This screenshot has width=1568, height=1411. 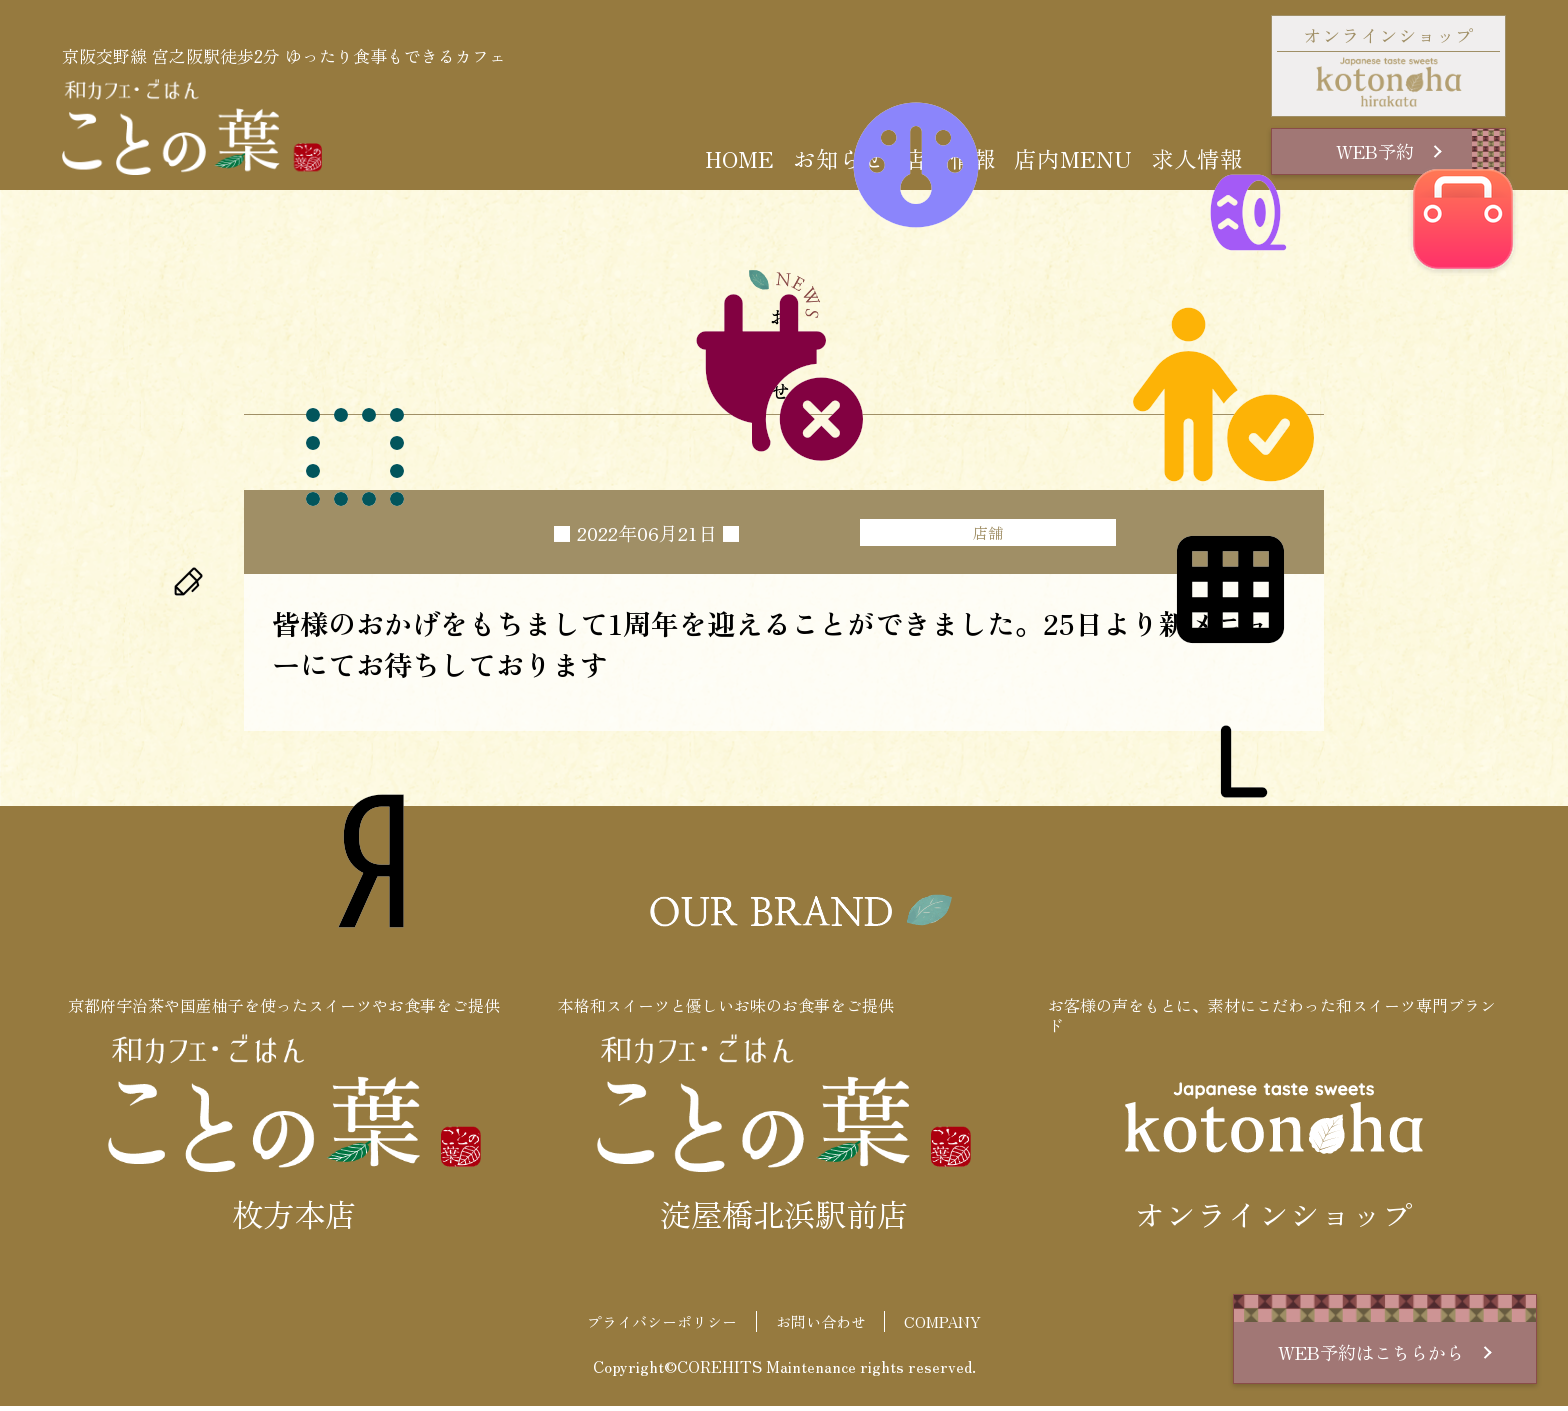 What do you see at coordinates (1463, 219) in the screenshot?
I see `access system utilities and tools` at bounding box center [1463, 219].